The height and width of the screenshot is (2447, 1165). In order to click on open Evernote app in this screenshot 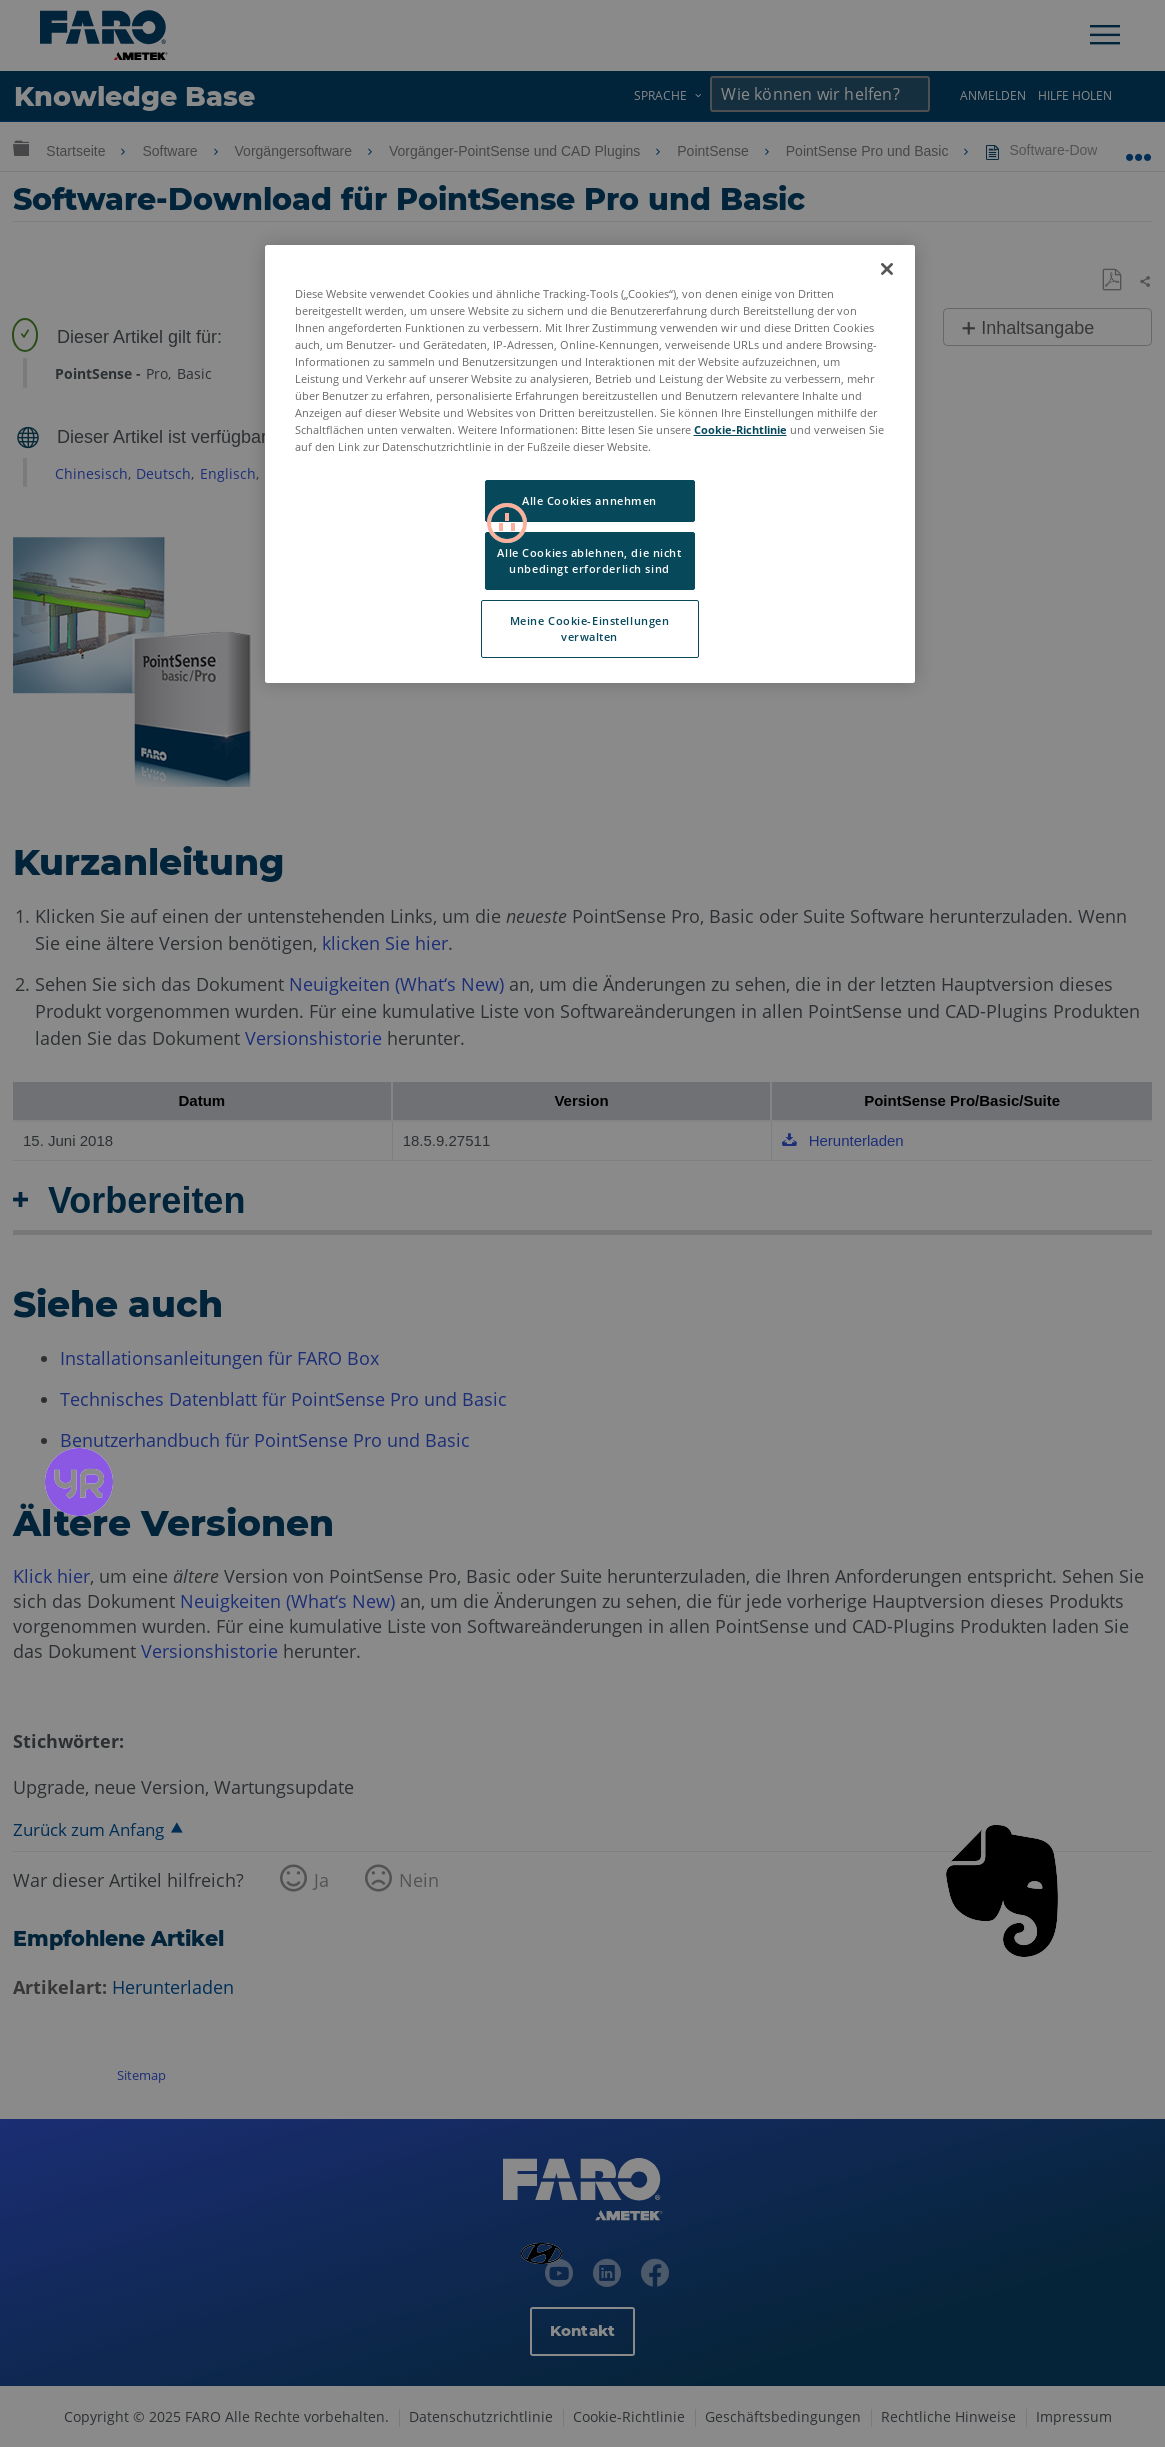, I will do `click(1002, 1891)`.